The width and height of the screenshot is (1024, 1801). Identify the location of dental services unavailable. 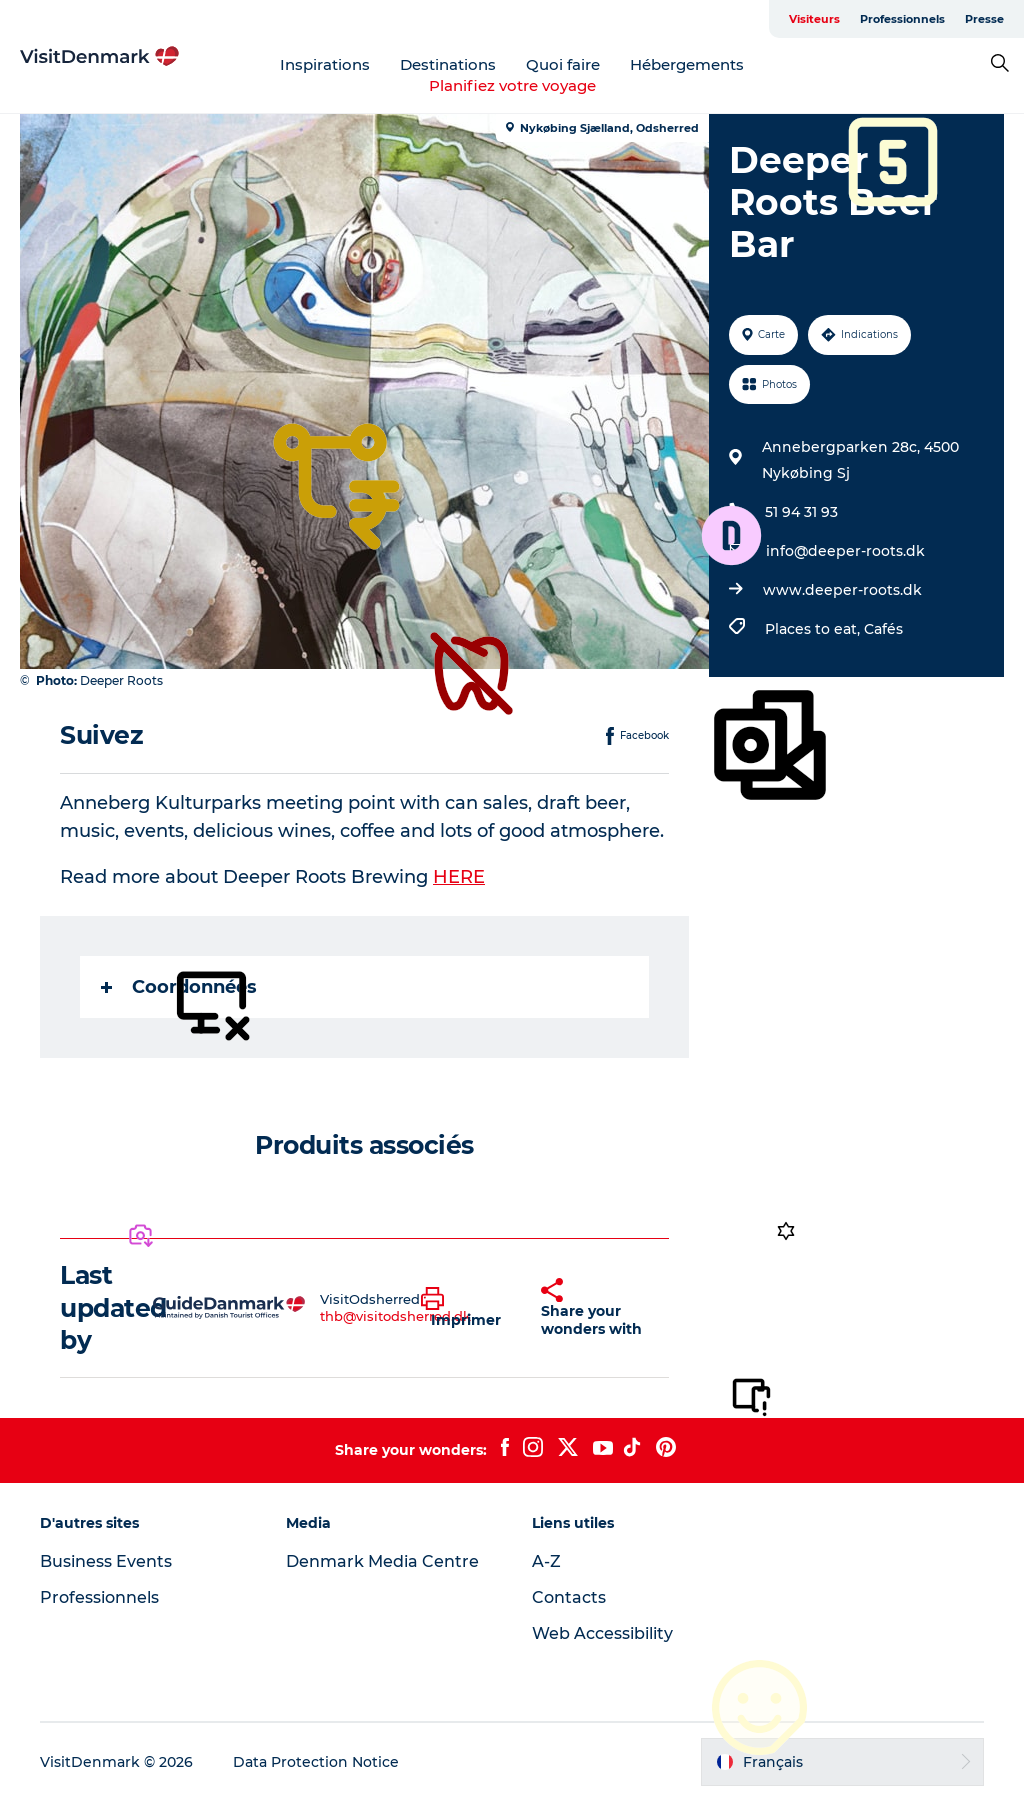
(471, 673).